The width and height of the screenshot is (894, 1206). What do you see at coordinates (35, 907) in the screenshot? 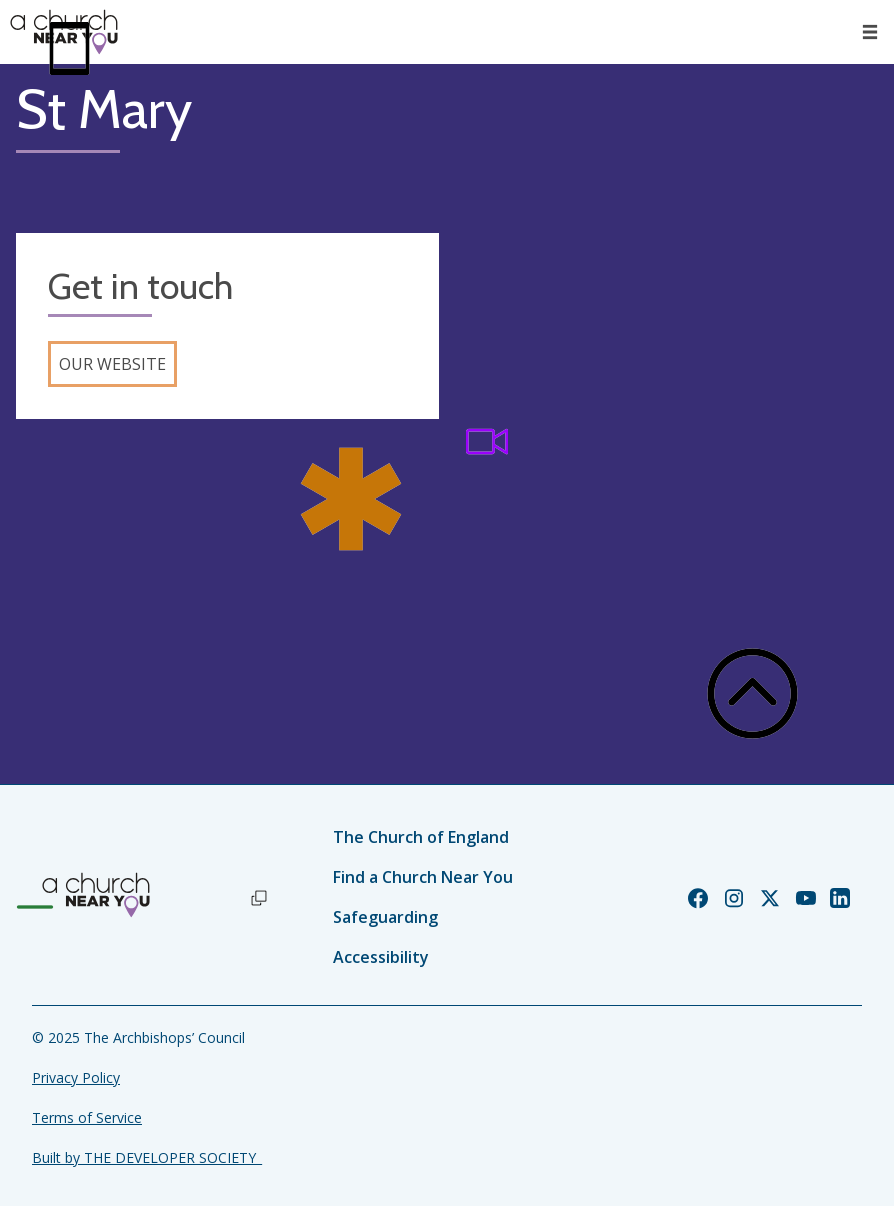
I see `remove an item from a list` at bounding box center [35, 907].